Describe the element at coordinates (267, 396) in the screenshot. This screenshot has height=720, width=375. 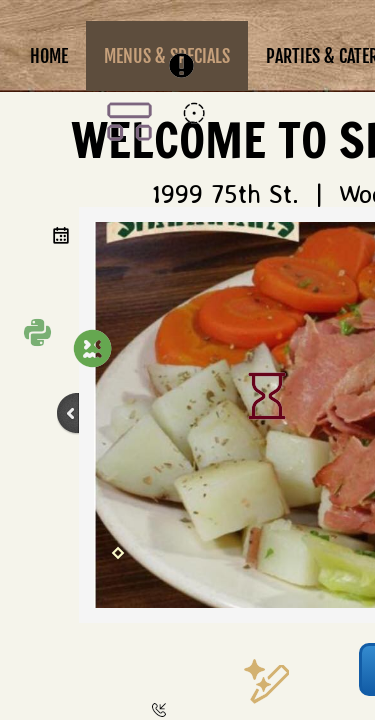
I see `indicates a process is in progress or loading` at that location.